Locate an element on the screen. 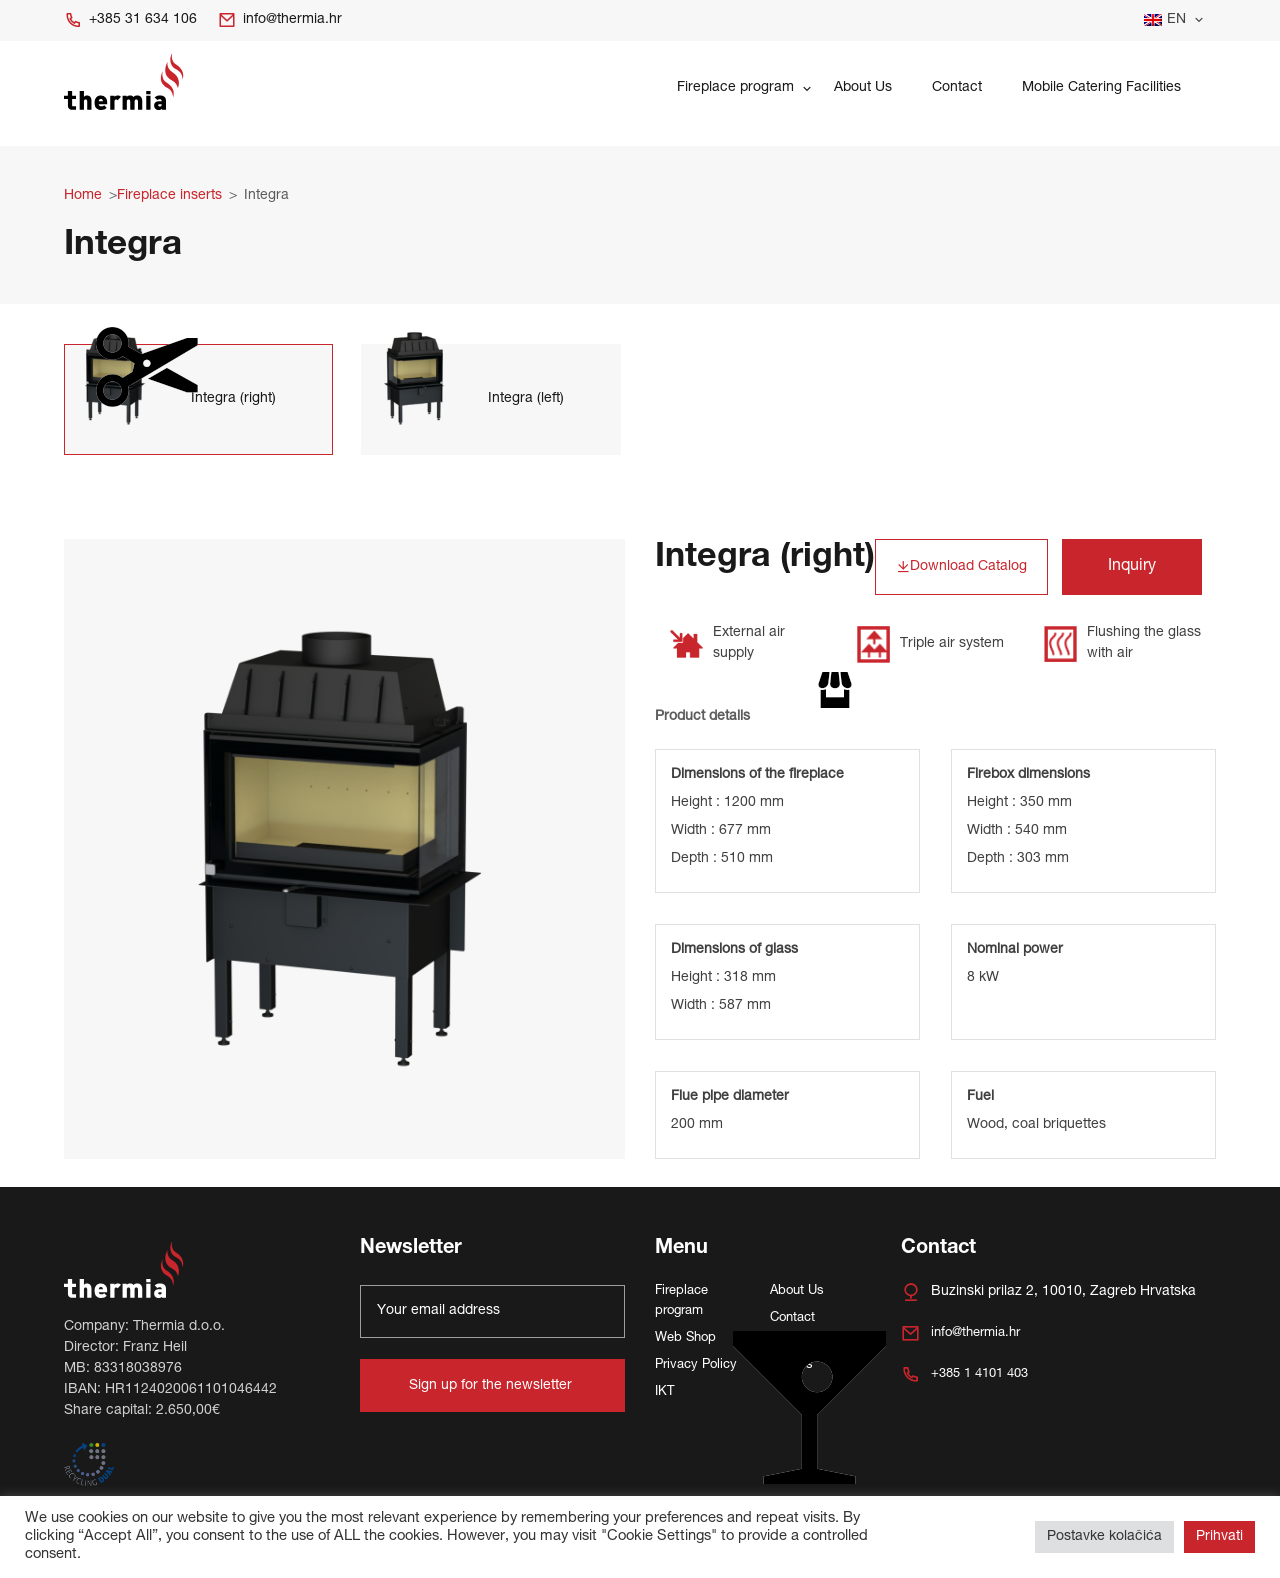  view drink menu or beverage options is located at coordinates (809, 1407).